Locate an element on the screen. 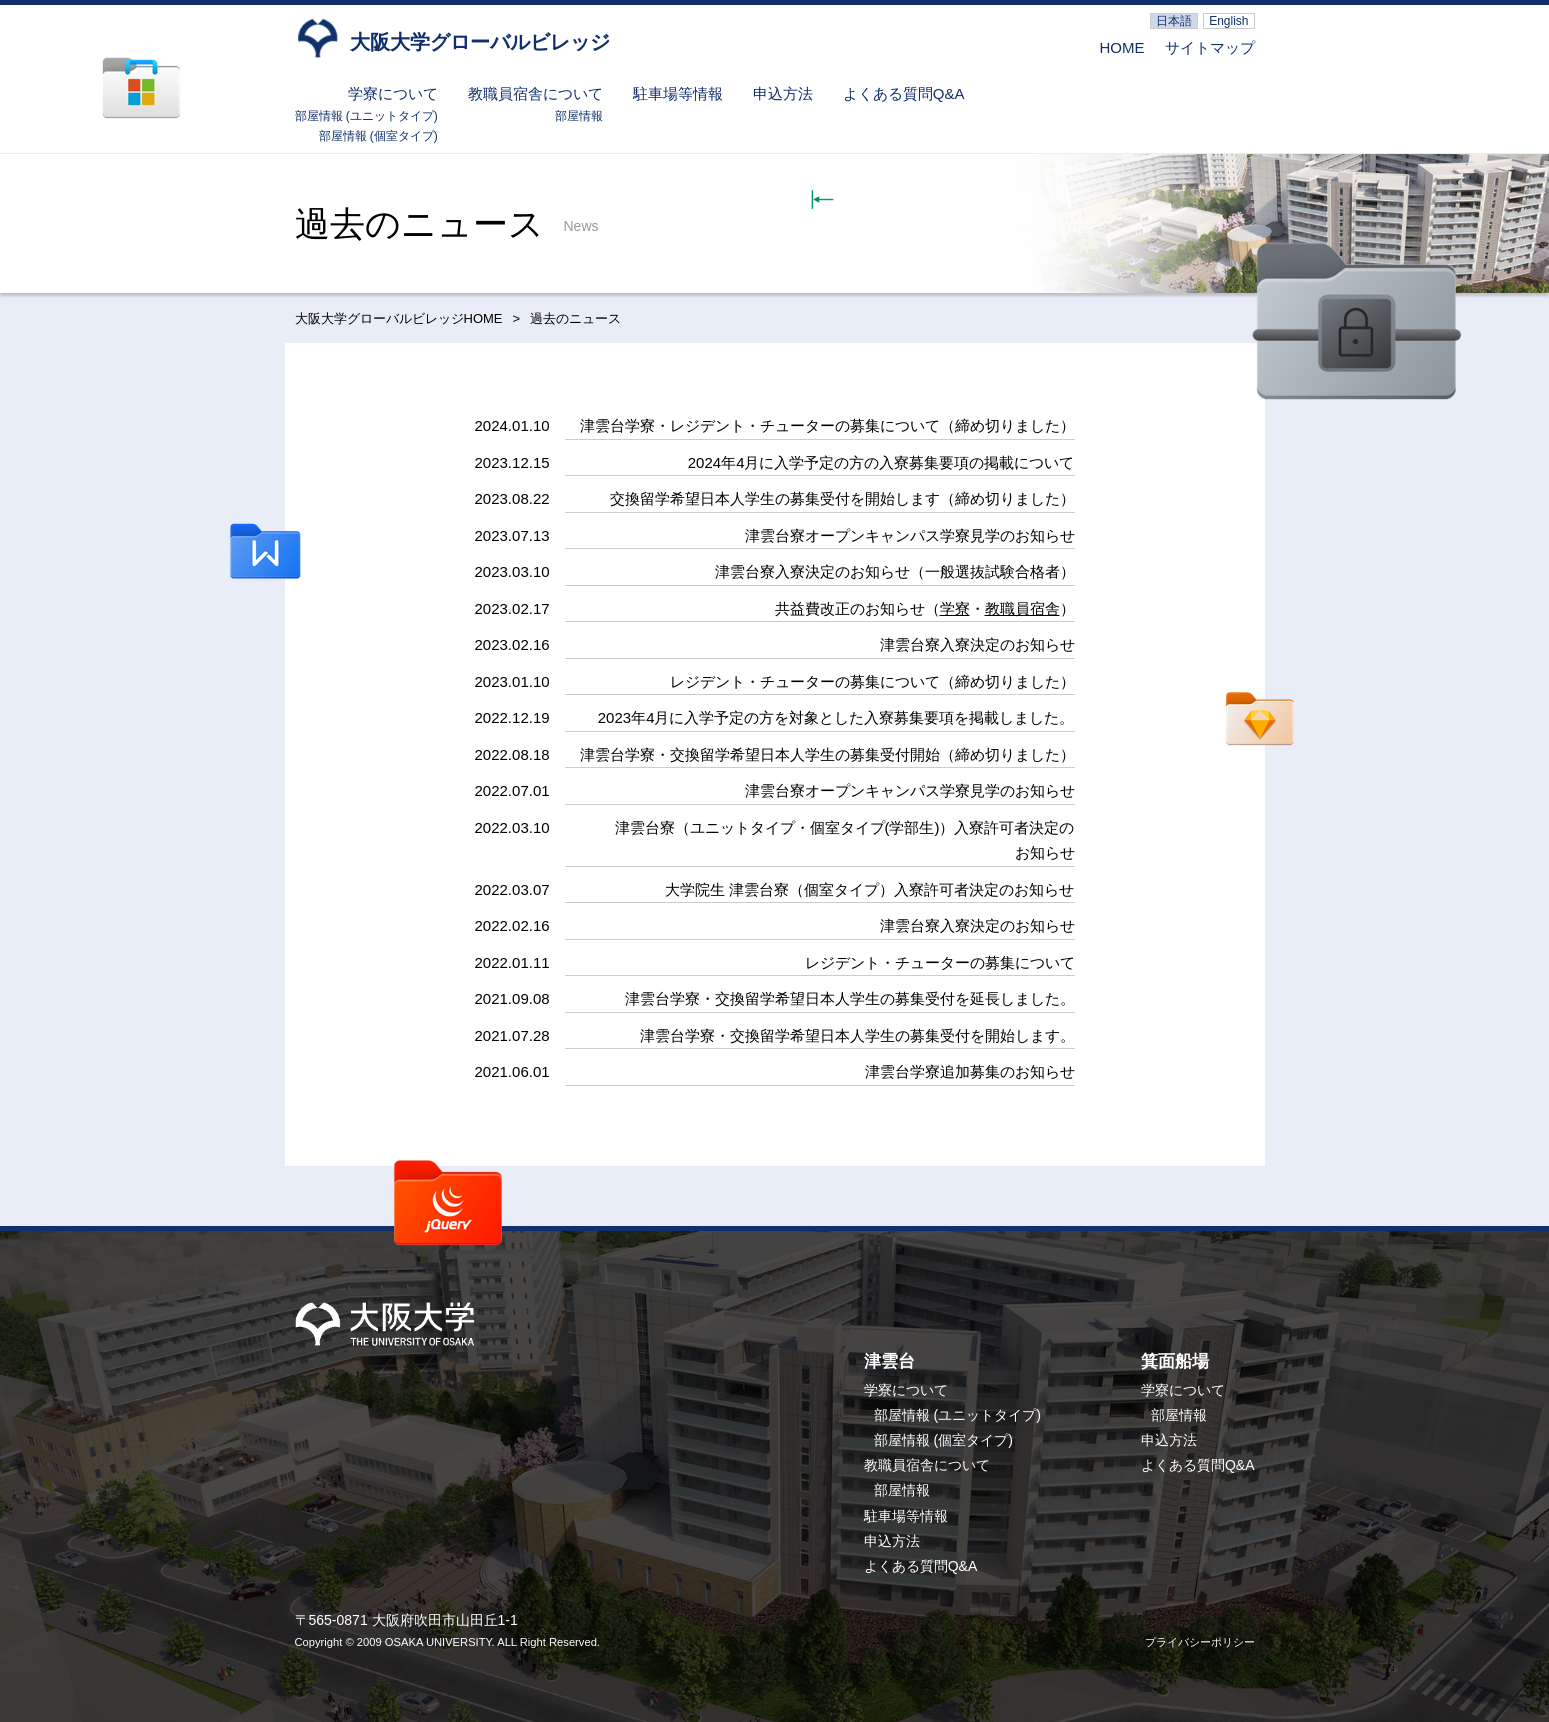 The height and width of the screenshot is (1722, 1549). open microsoft store downloads folder is located at coordinates (141, 90).